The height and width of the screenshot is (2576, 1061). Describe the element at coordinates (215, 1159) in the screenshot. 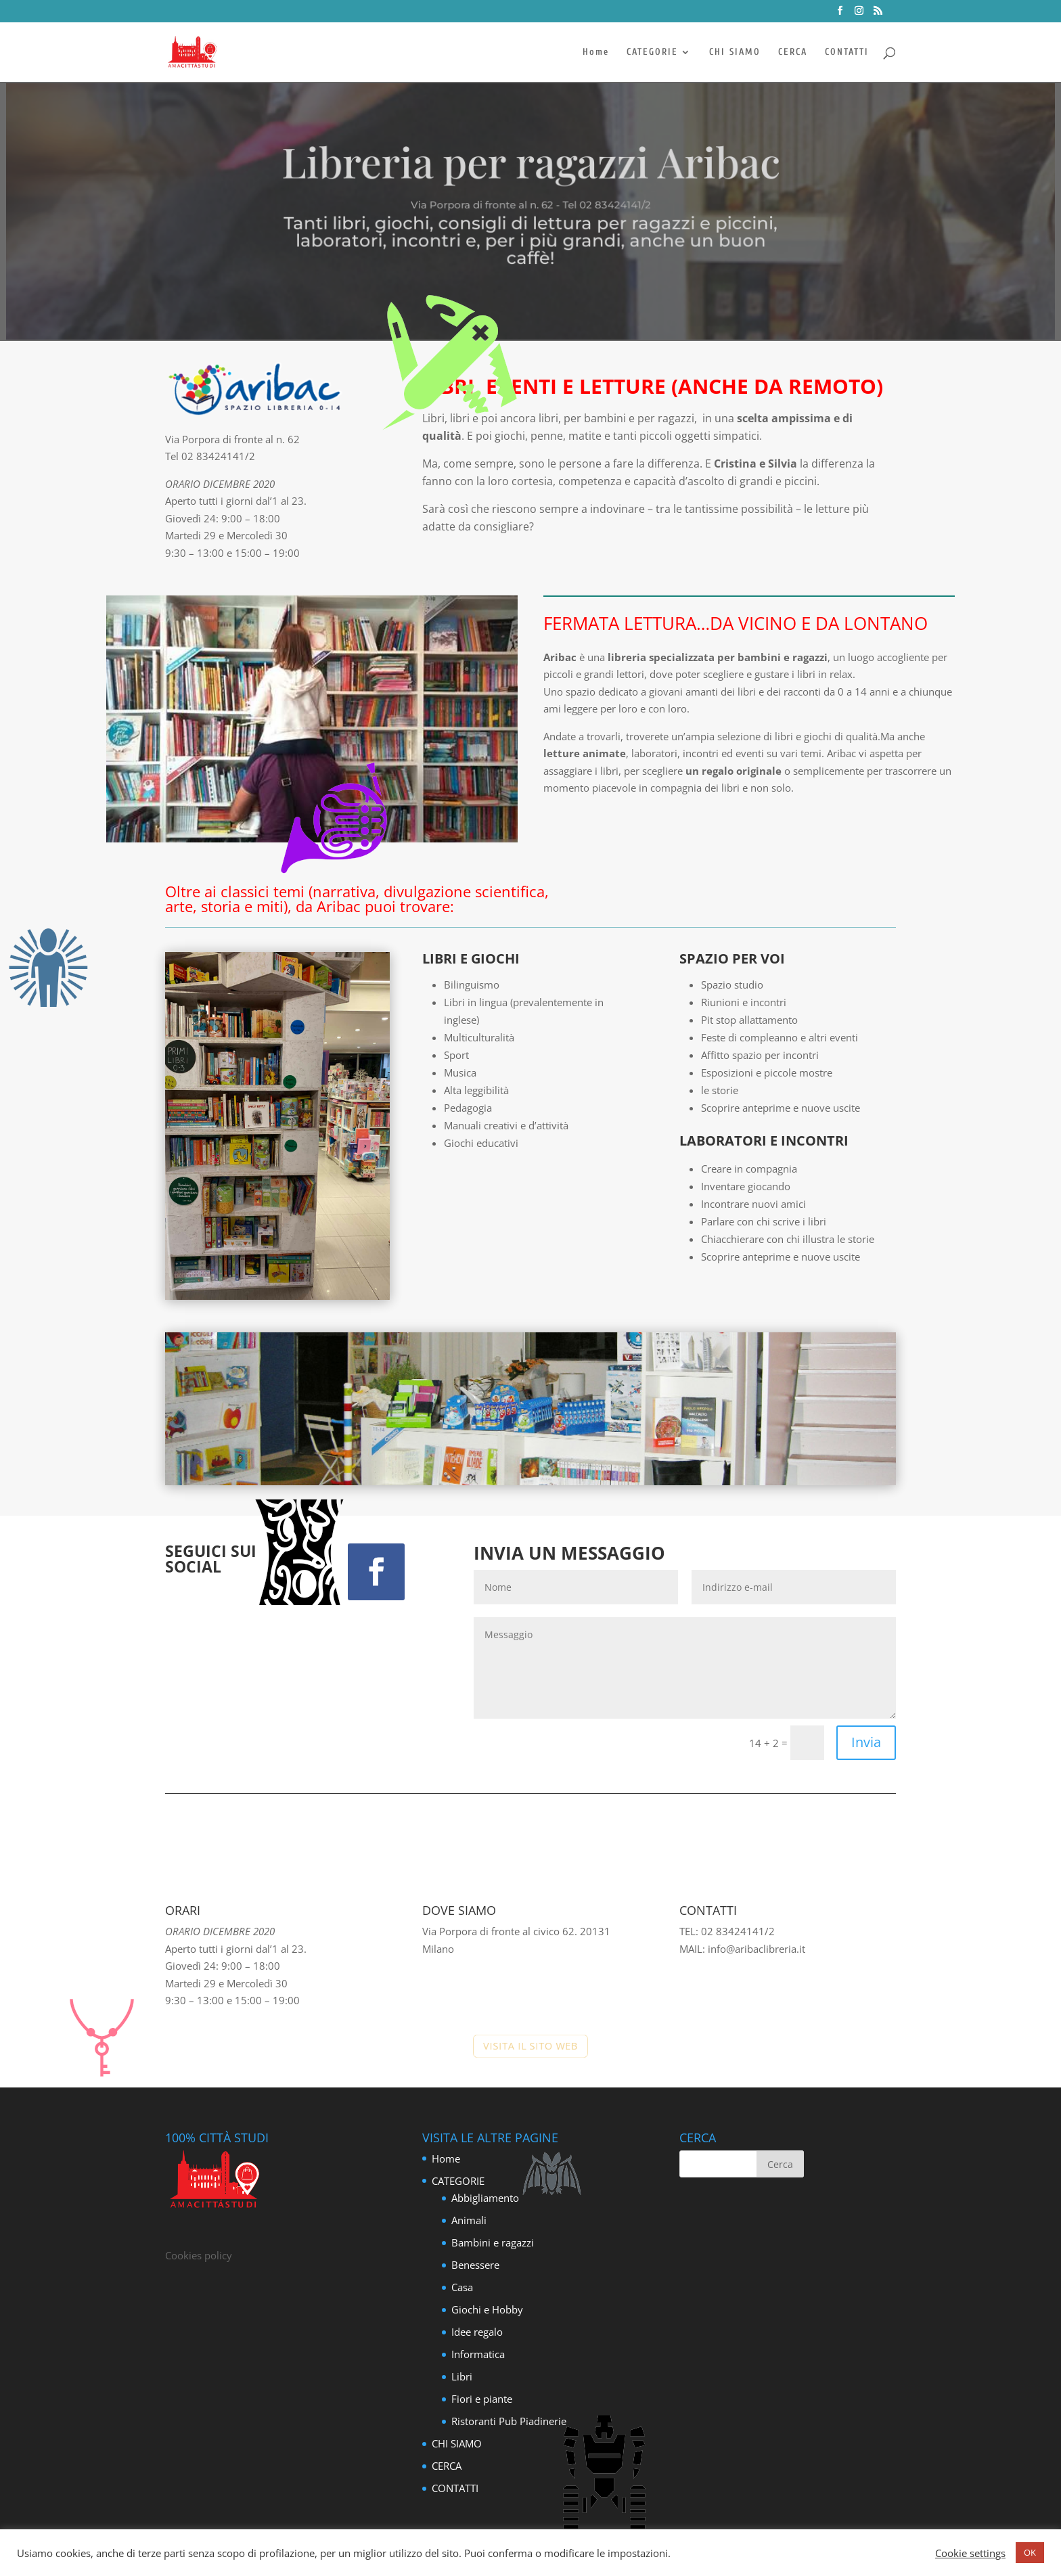

I see `access prank or joke features` at that location.